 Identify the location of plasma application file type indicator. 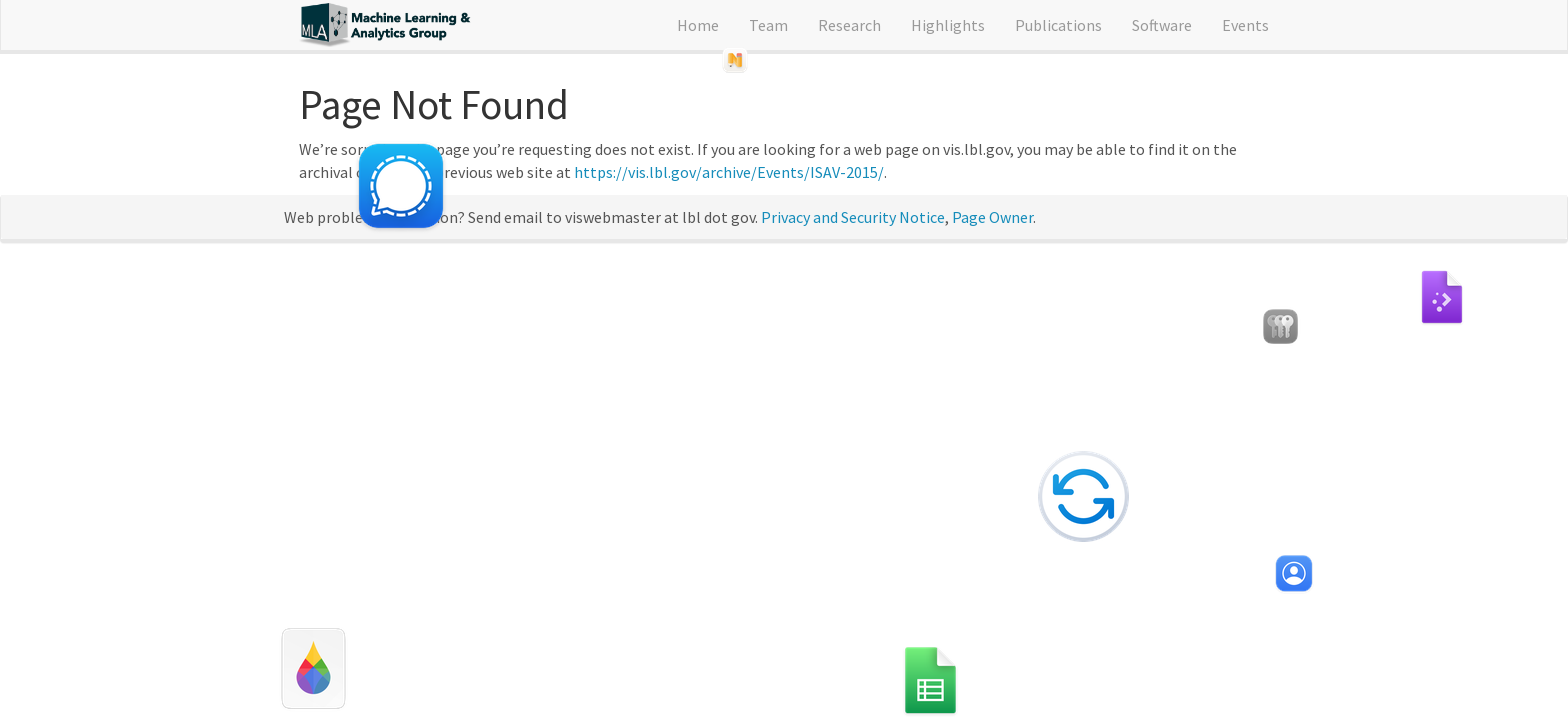
(1442, 298).